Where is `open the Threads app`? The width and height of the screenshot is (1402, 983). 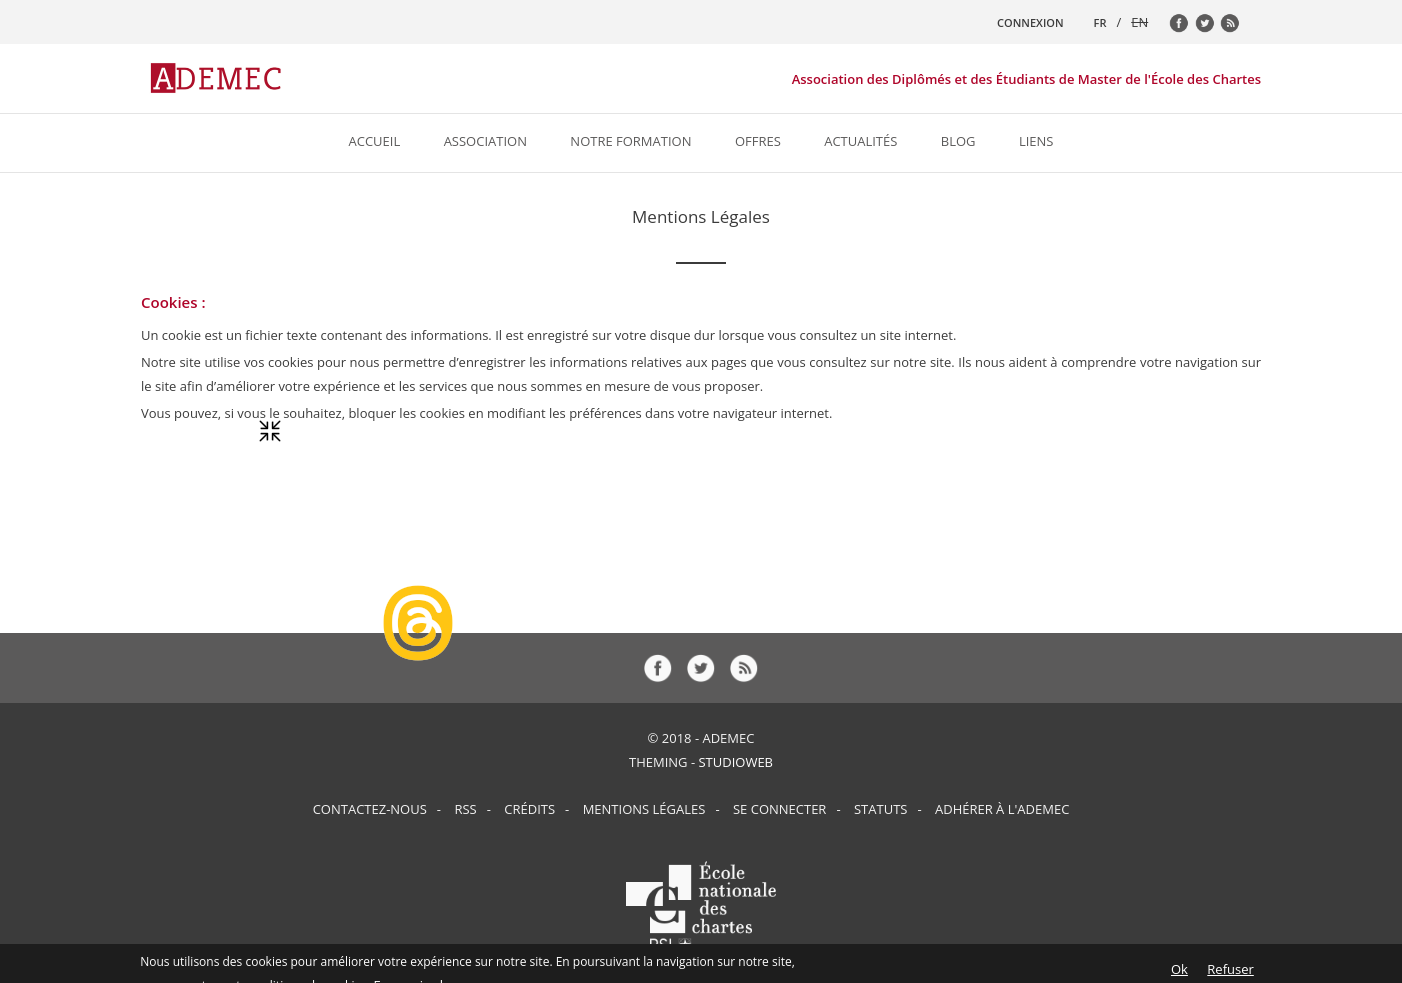 open the Threads app is located at coordinates (418, 623).